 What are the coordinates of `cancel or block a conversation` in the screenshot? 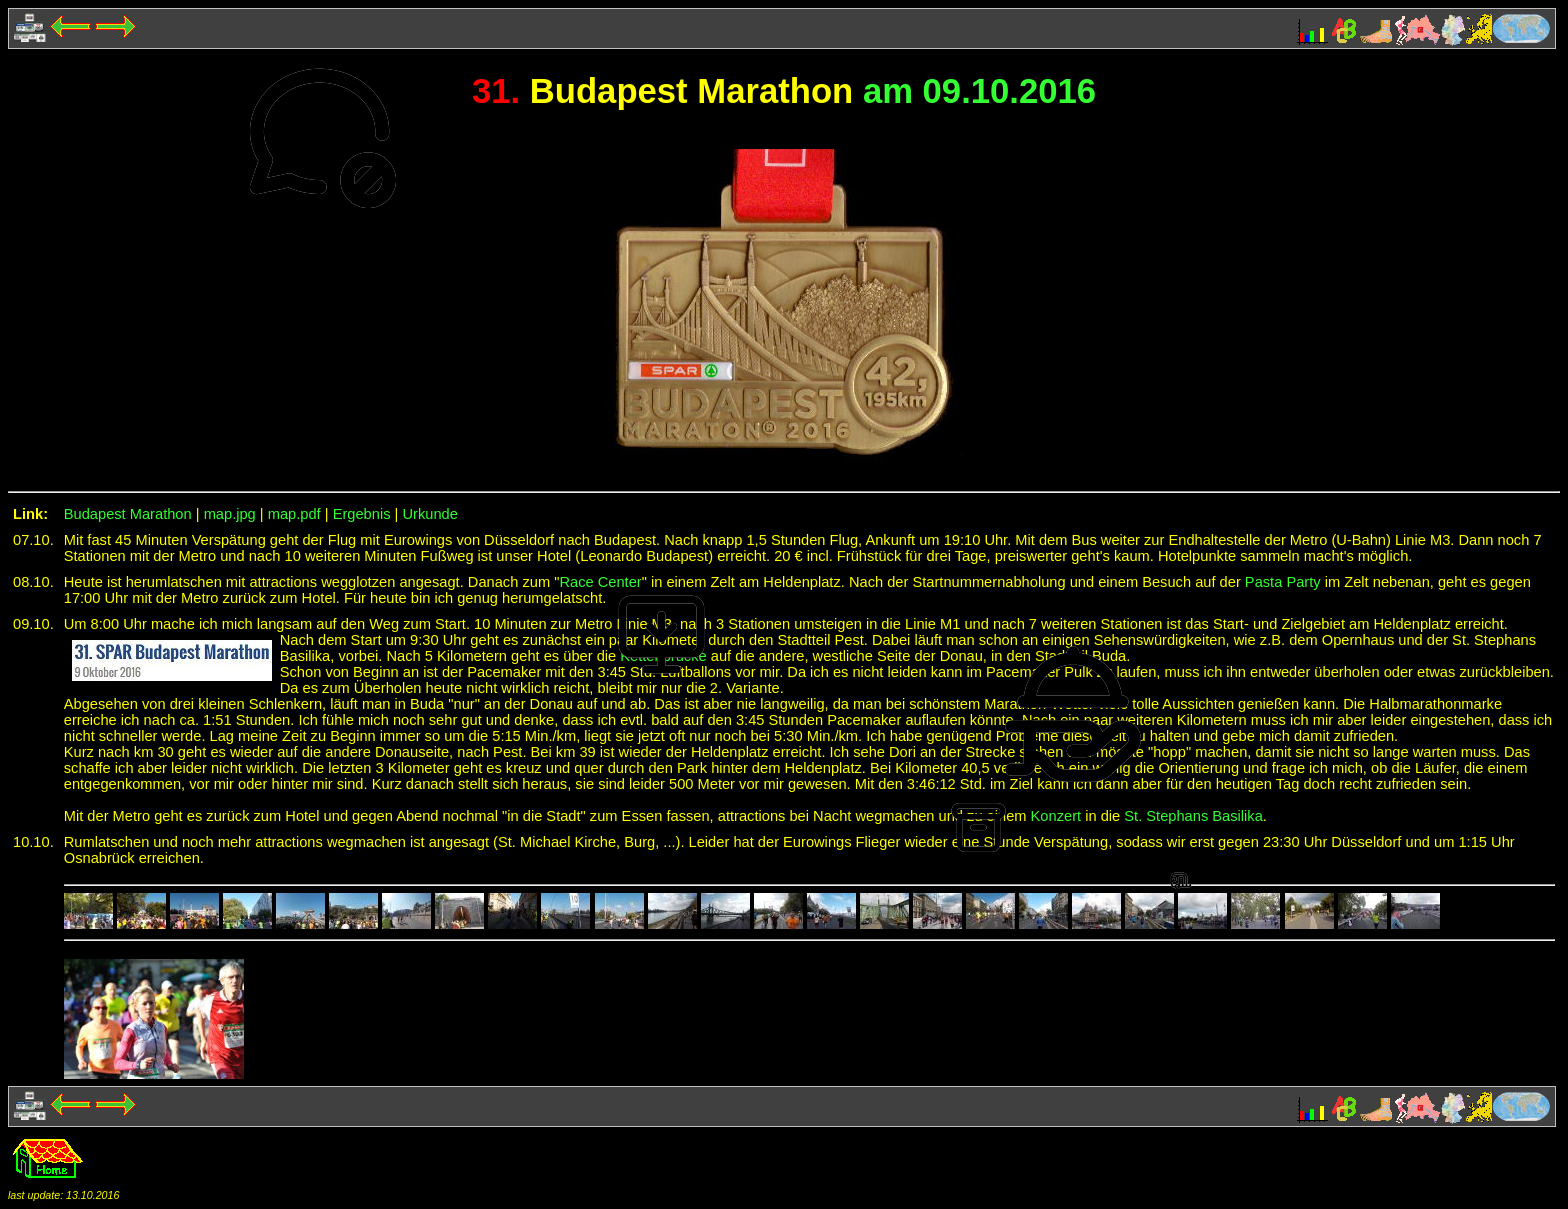 It's located at (319, 131).